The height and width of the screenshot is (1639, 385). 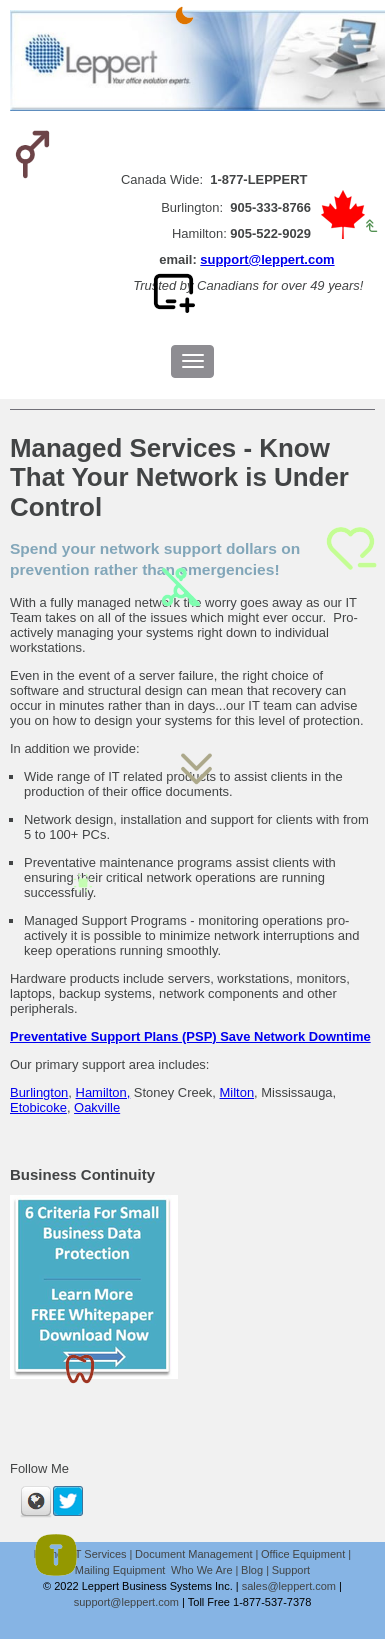 What do you see at coordinates (173, 291) in the screenshot?
I see `add a new iPad or tablet device` at bounding box center [173, 291].